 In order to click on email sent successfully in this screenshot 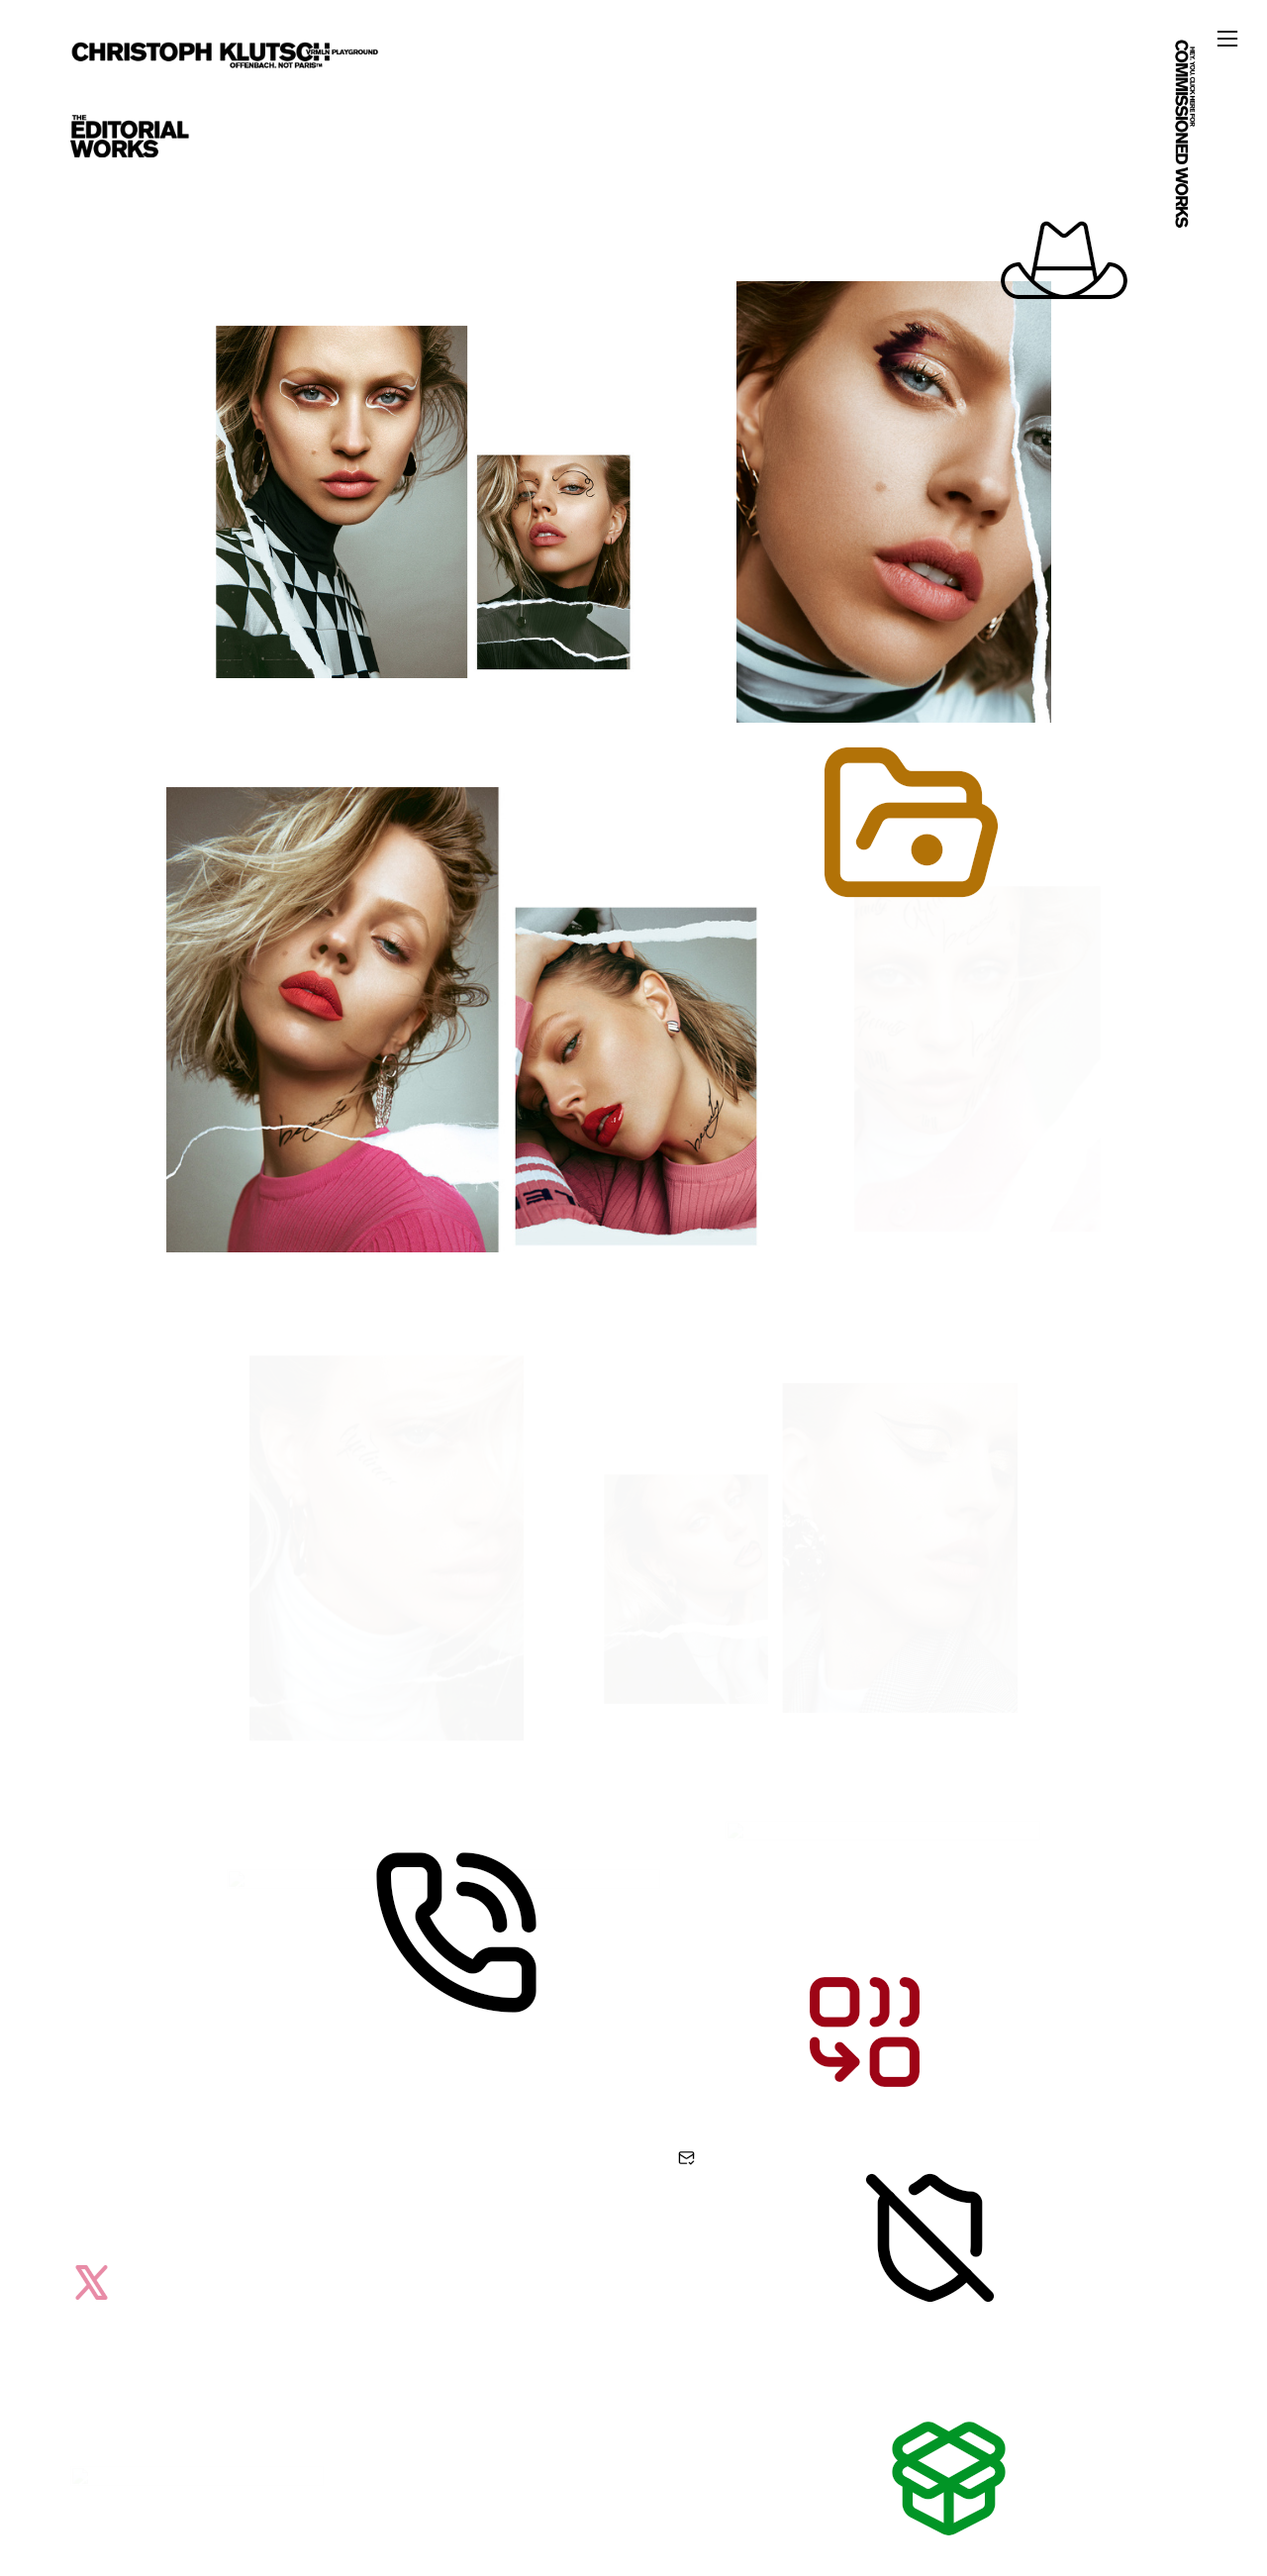, I will do `click(686, 2157)`.